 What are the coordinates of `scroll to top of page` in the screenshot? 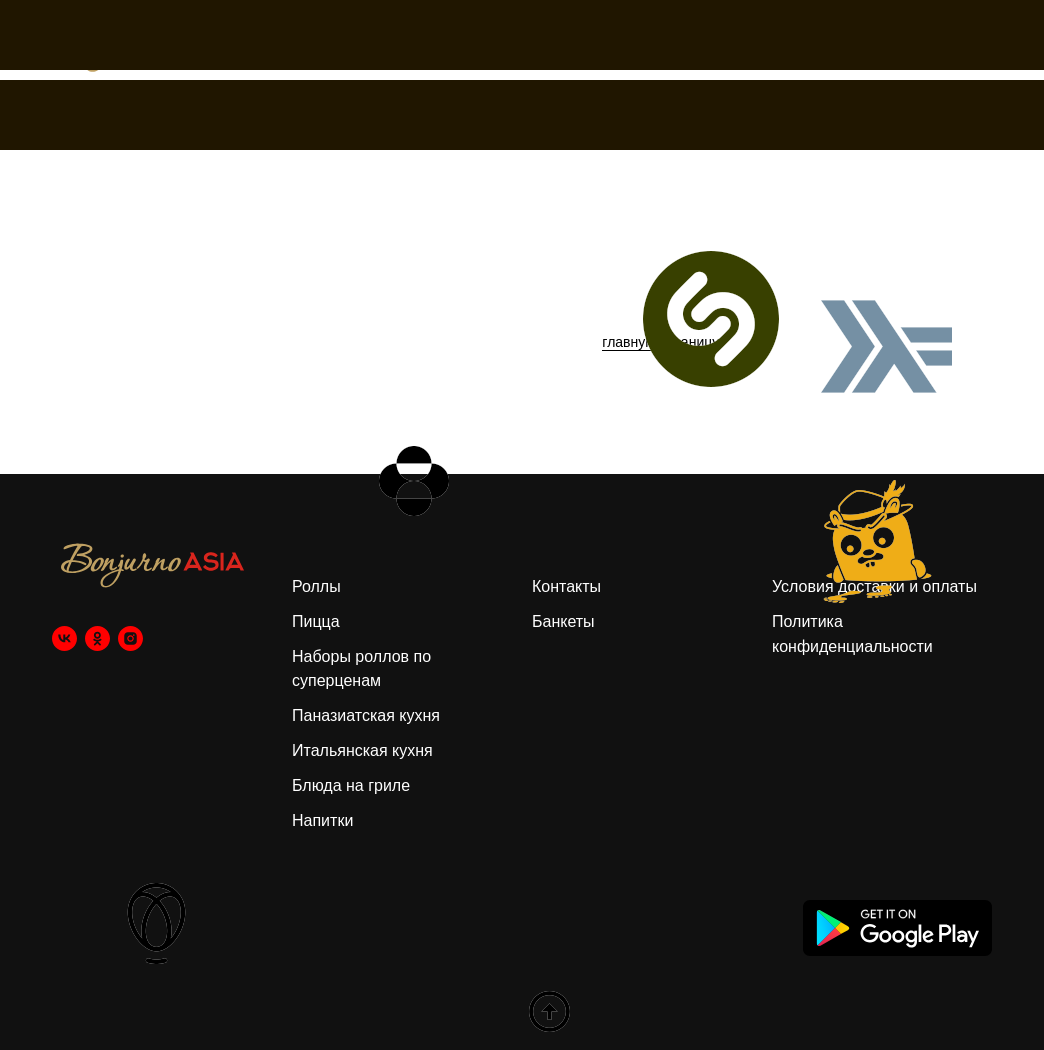 It's located at (549, 1011).